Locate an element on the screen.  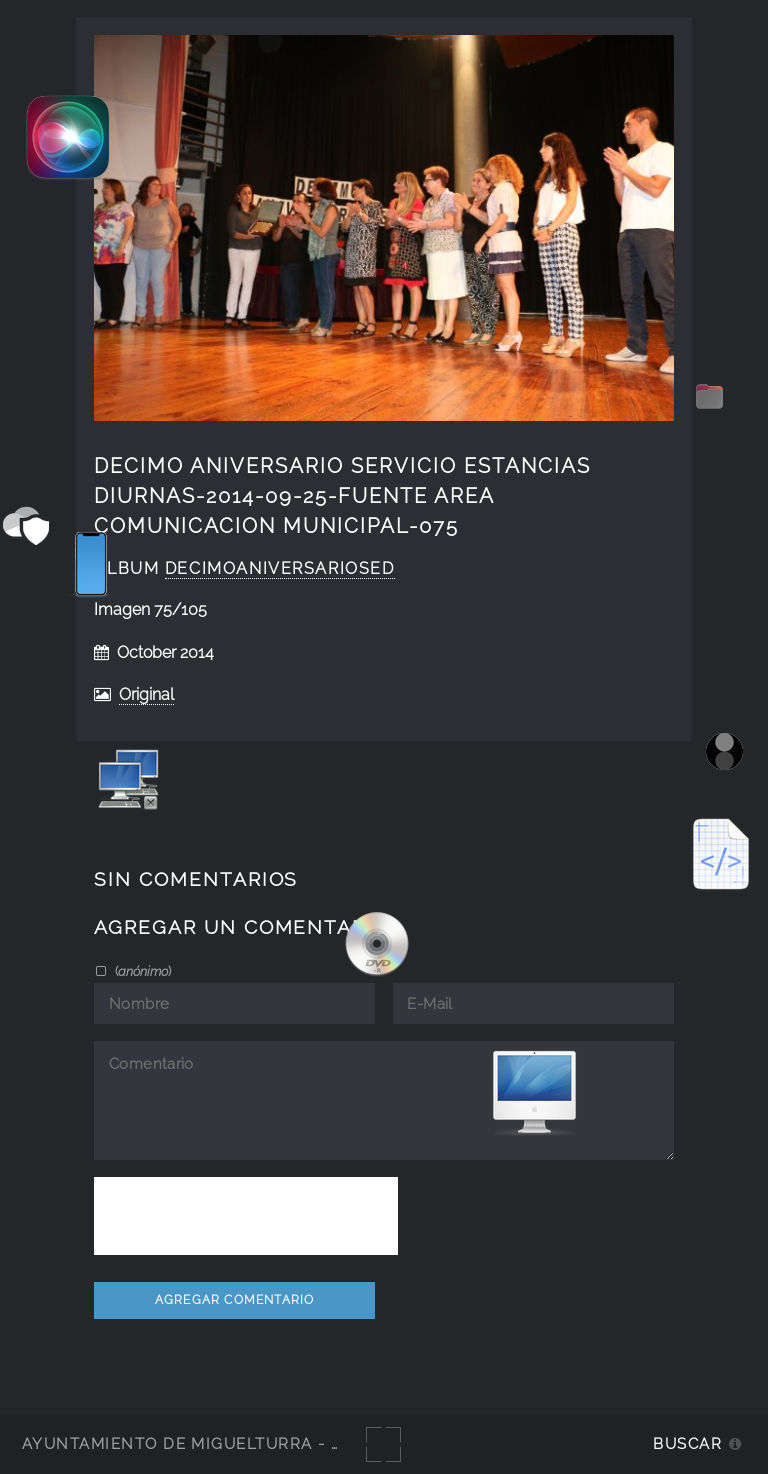
open file folder is located at coordinates (709, 396).